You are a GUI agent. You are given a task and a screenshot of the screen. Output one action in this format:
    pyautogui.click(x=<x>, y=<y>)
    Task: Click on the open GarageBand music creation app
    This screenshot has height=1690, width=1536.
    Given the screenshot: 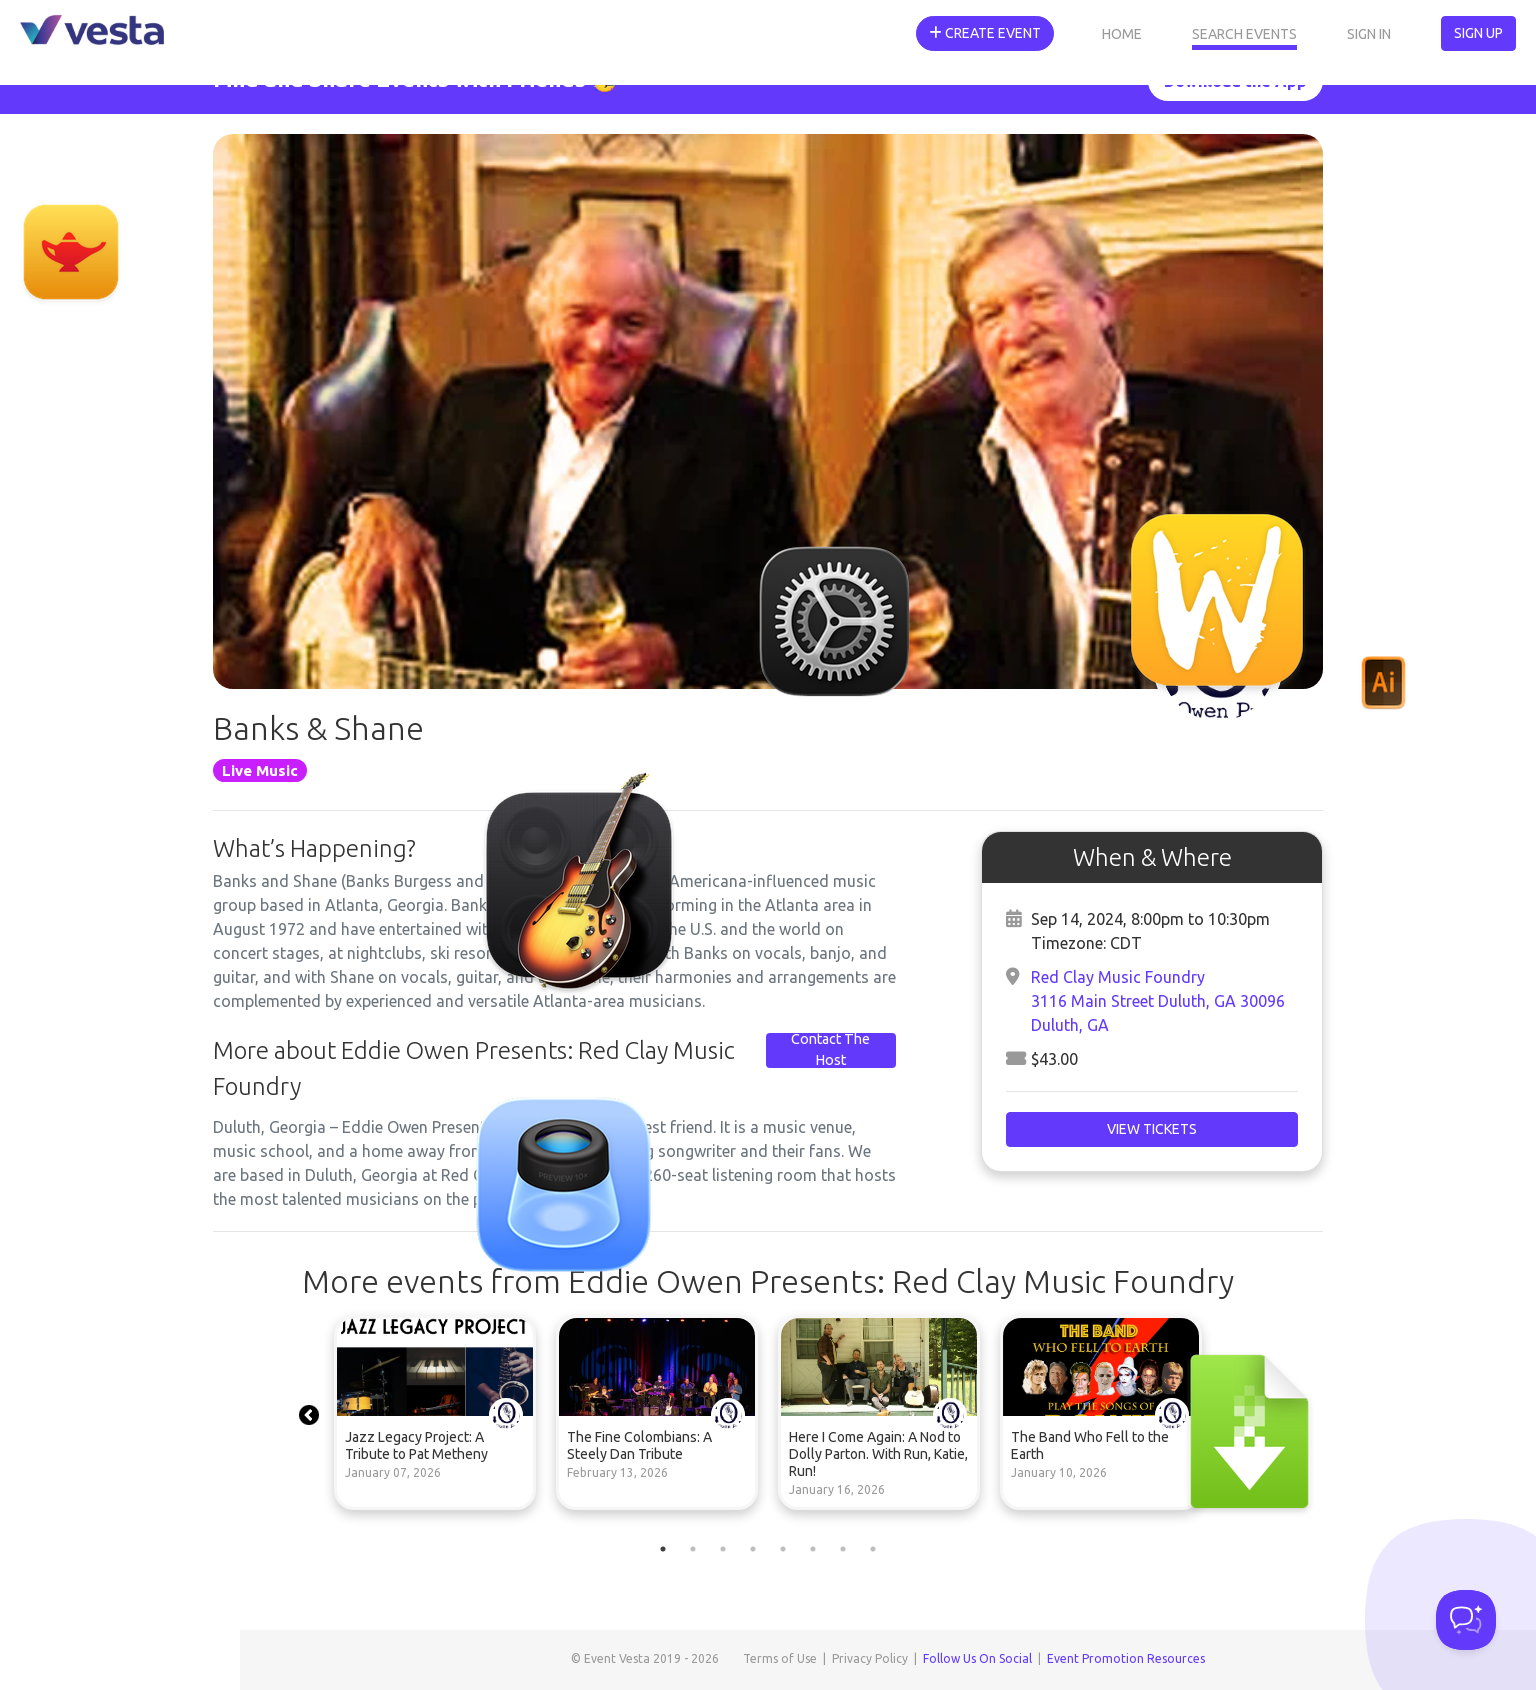 What is the action you would take?
    pyautogui.click(x=579, y=885)
    